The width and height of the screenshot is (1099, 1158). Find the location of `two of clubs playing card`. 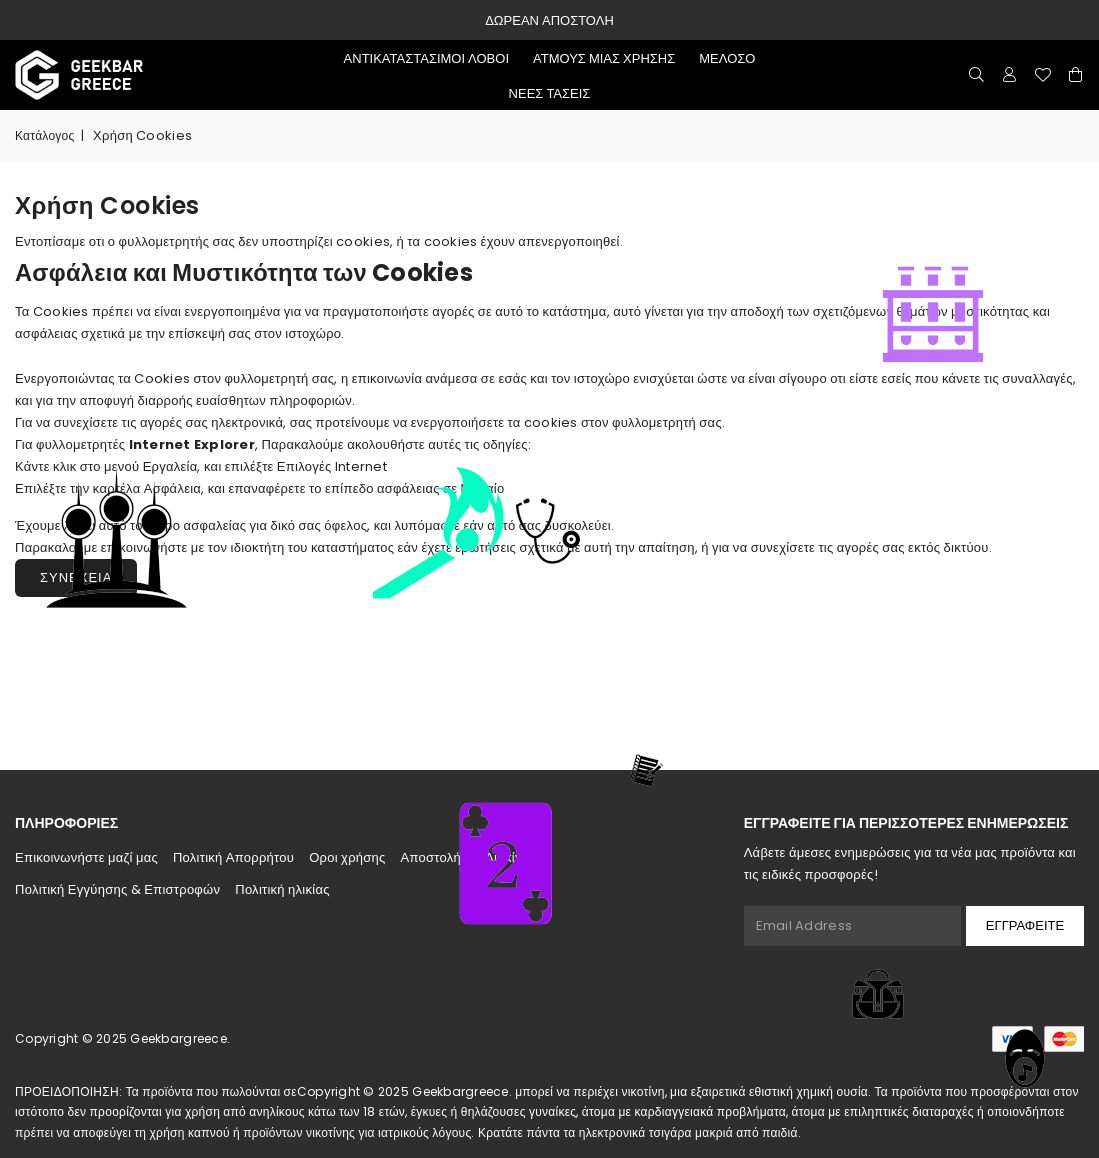

two of clubs playing card is located at coordinates (505, 863).